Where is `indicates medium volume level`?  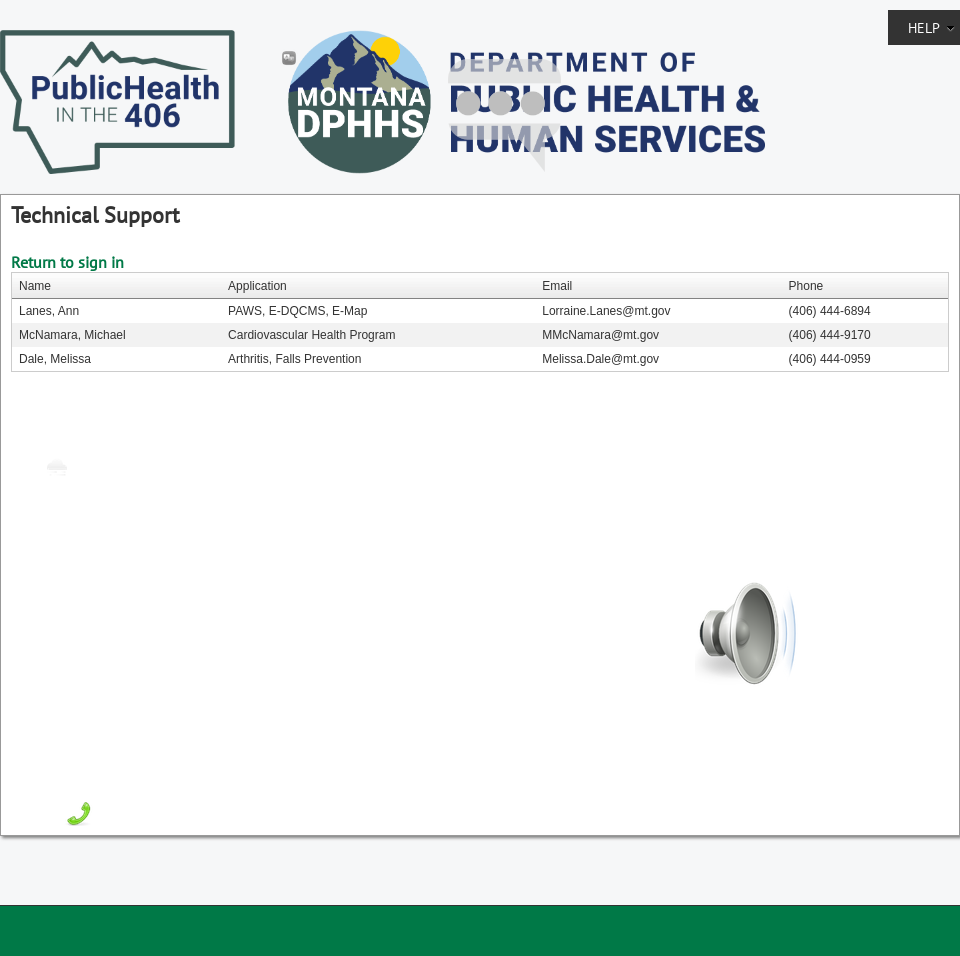
indicates medium volume level is located at coordinates (750, 633).